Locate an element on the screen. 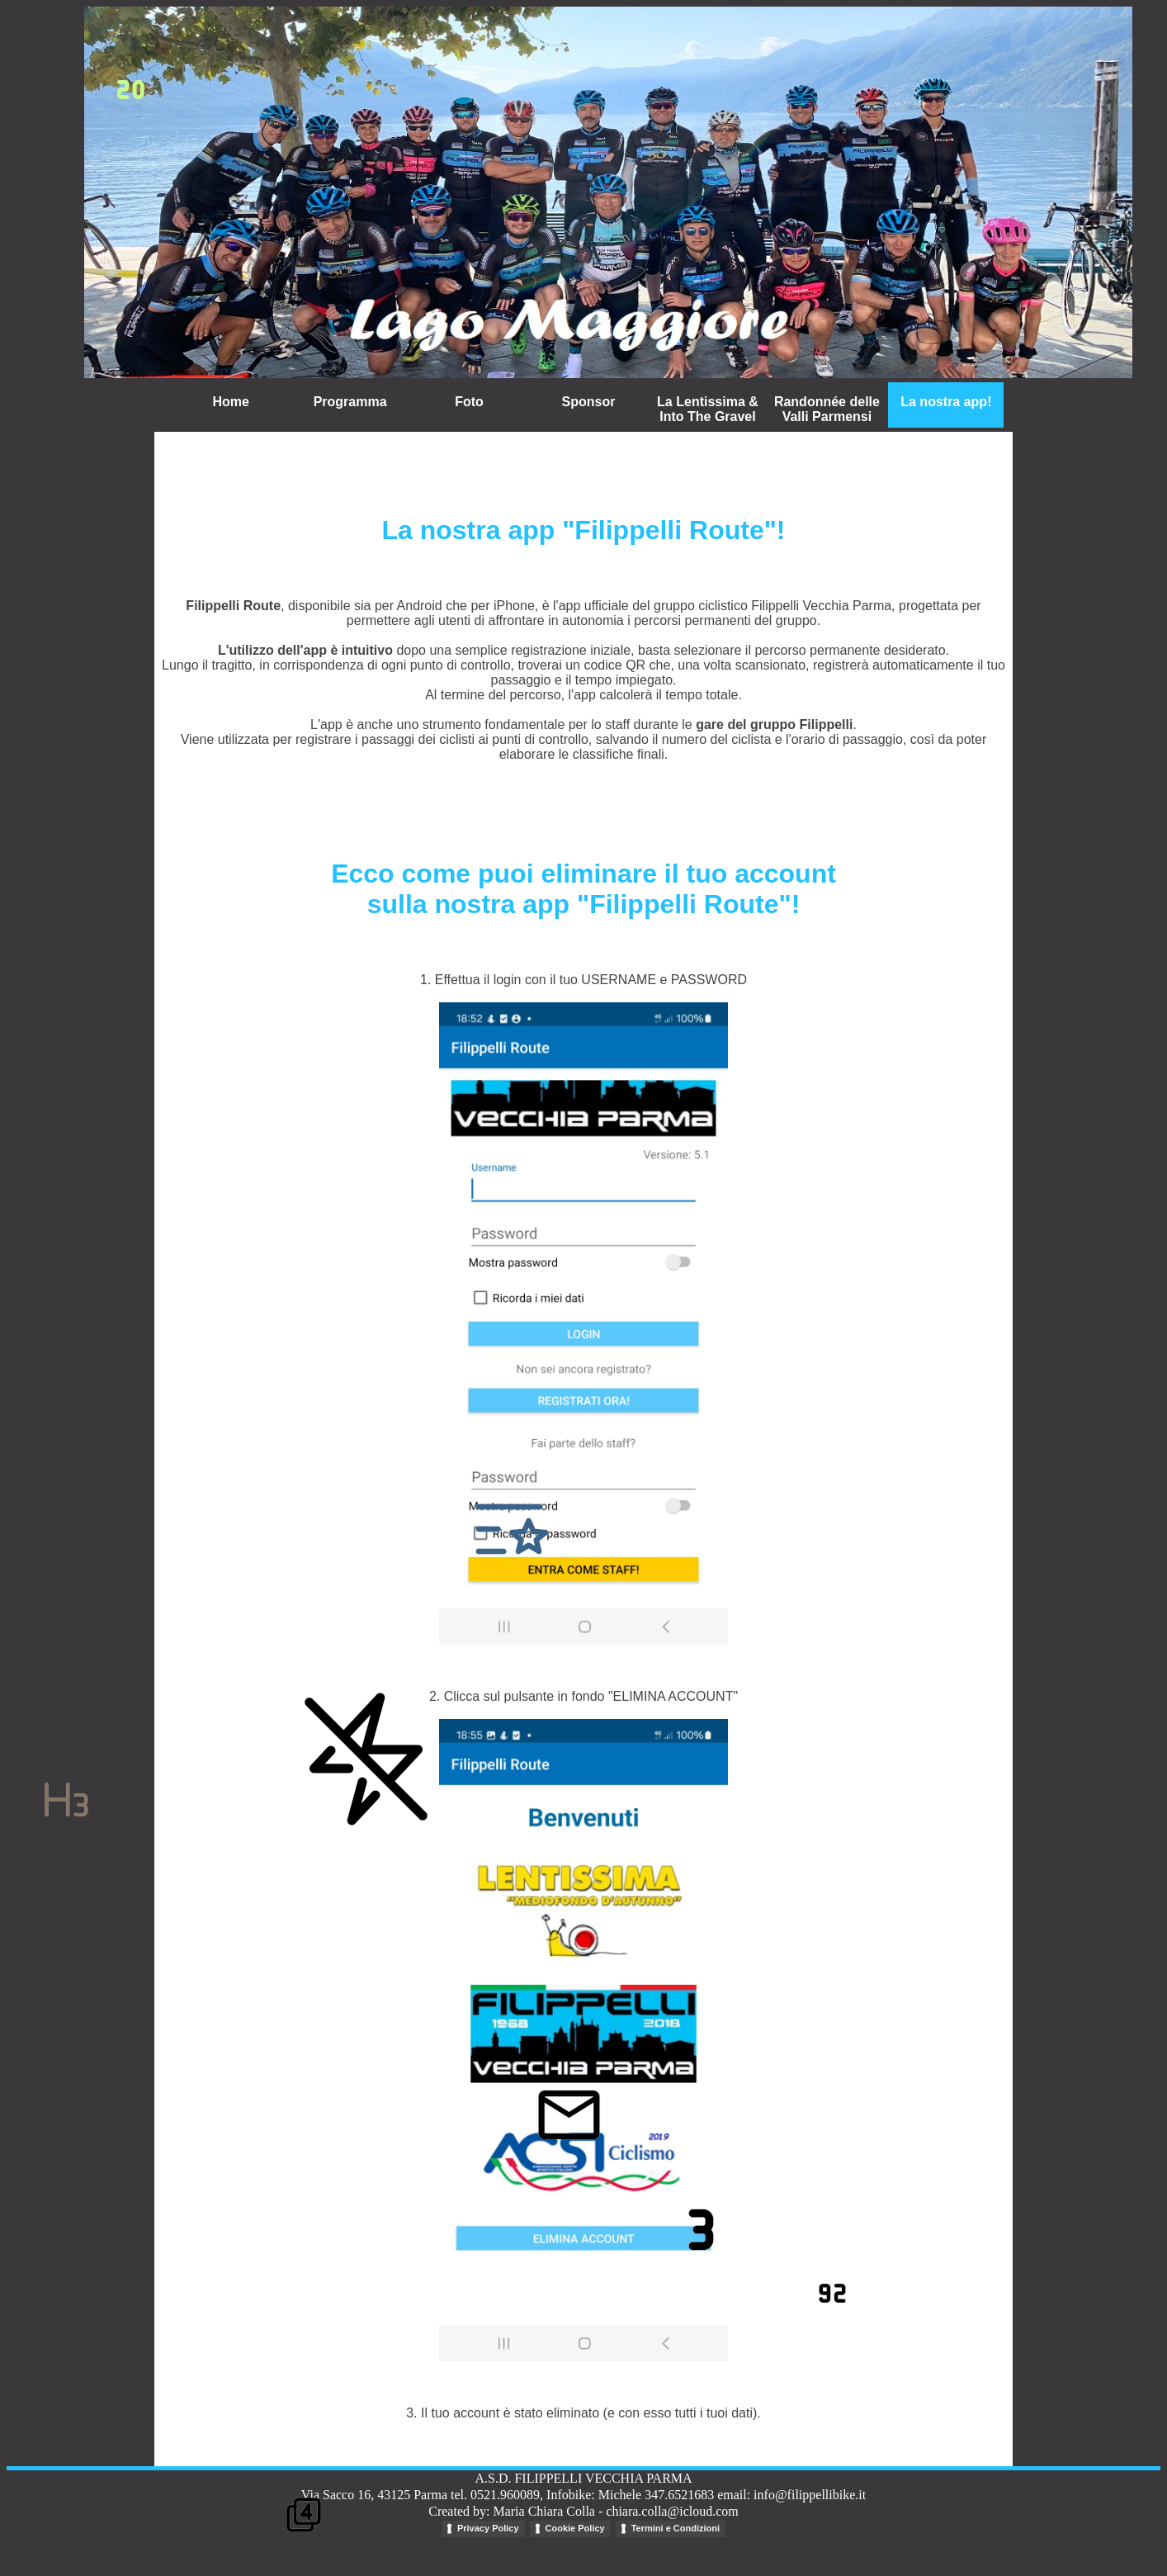  indicates 20 items or notifications is located at coordinates (130, 89).